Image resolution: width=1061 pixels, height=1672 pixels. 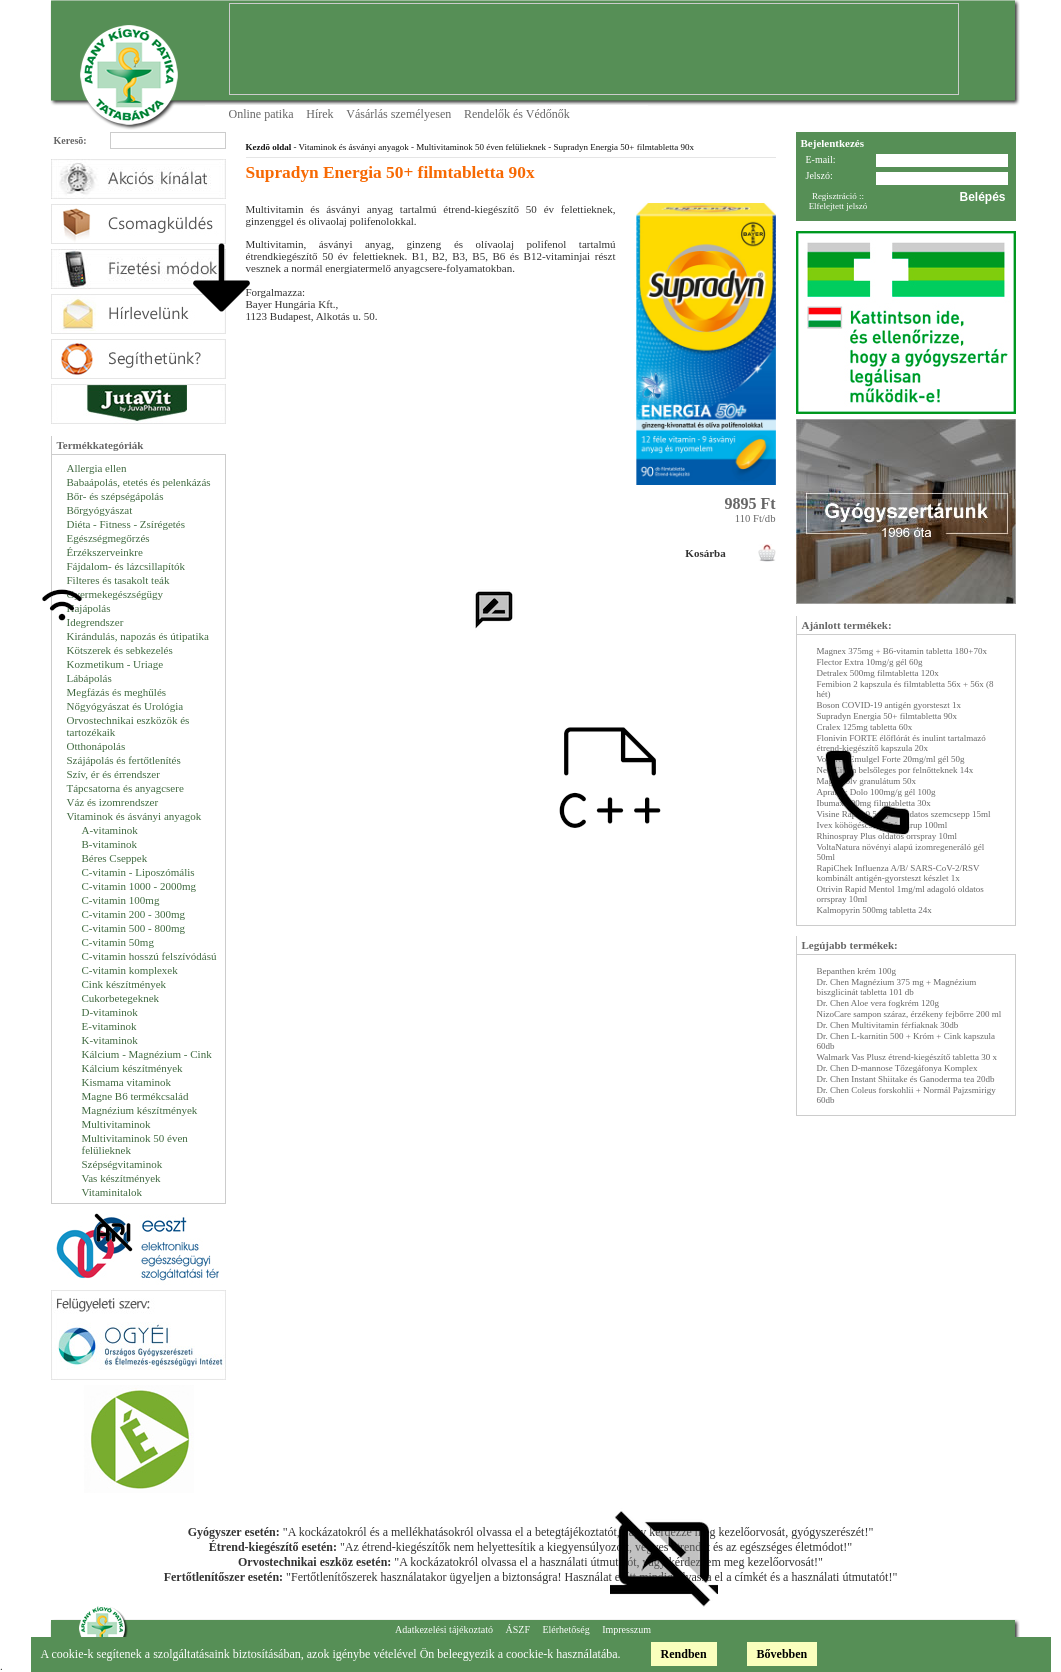 I want to click on indicates strong wifi connection, so click(x=62, y=605).